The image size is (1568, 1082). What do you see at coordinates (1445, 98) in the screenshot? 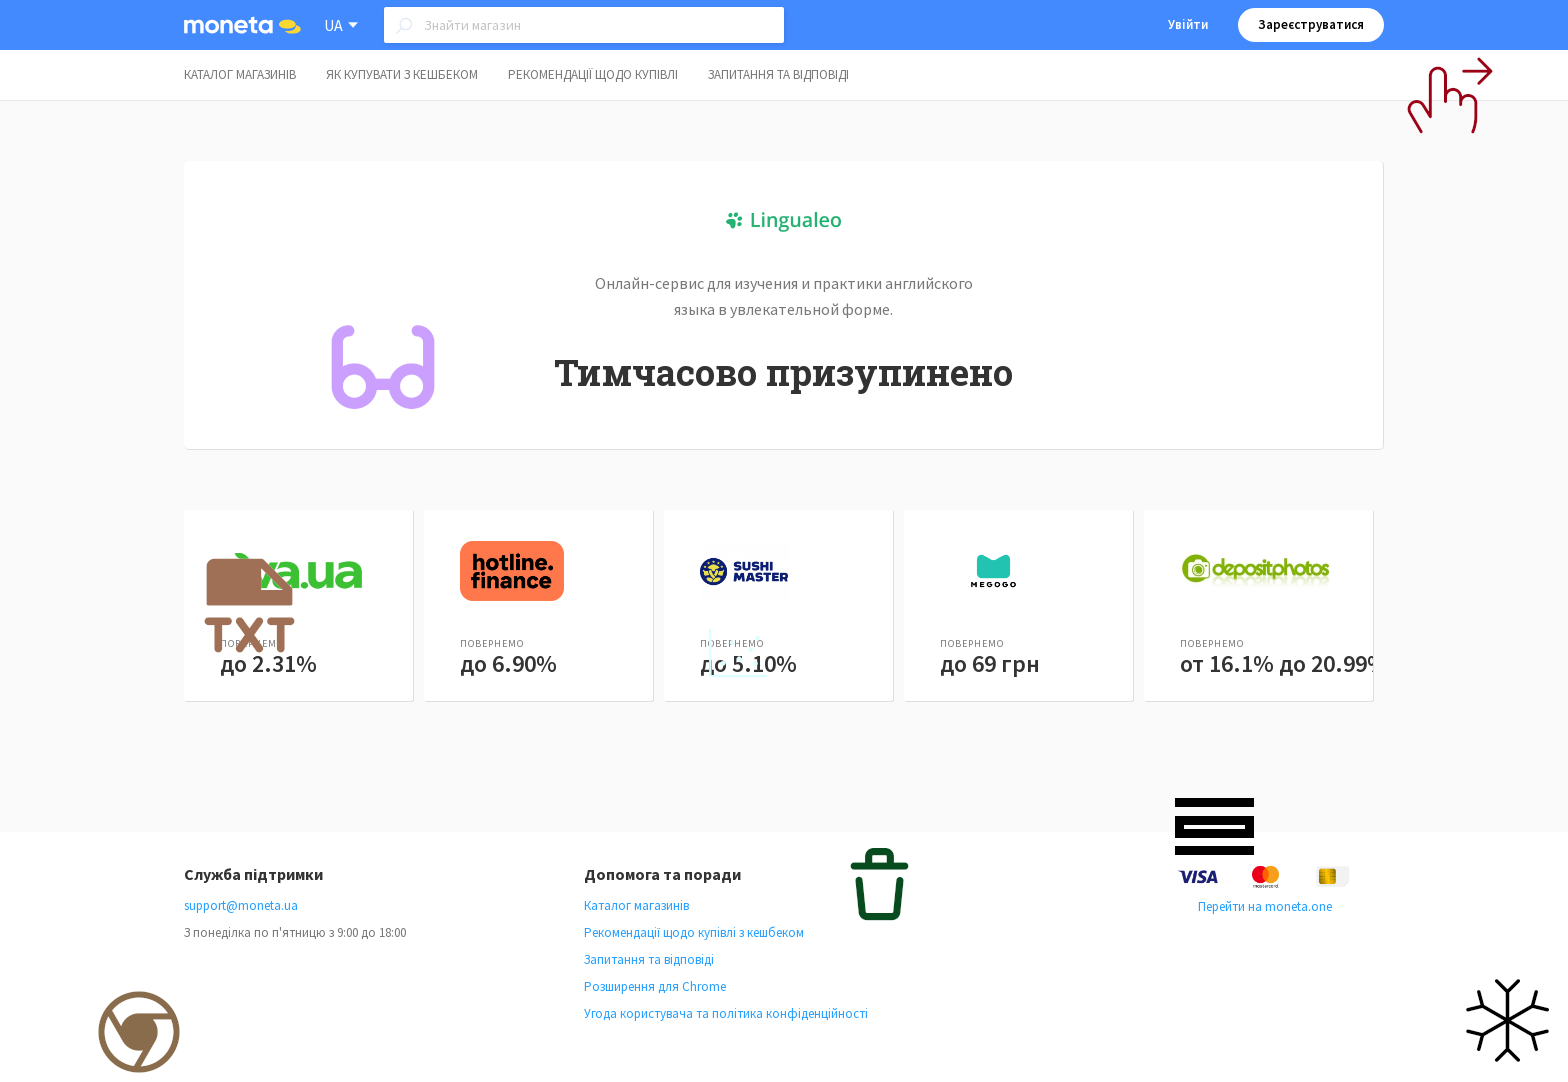
I see `swipe right to continue or proceed` at bounding box center [1445, 98].